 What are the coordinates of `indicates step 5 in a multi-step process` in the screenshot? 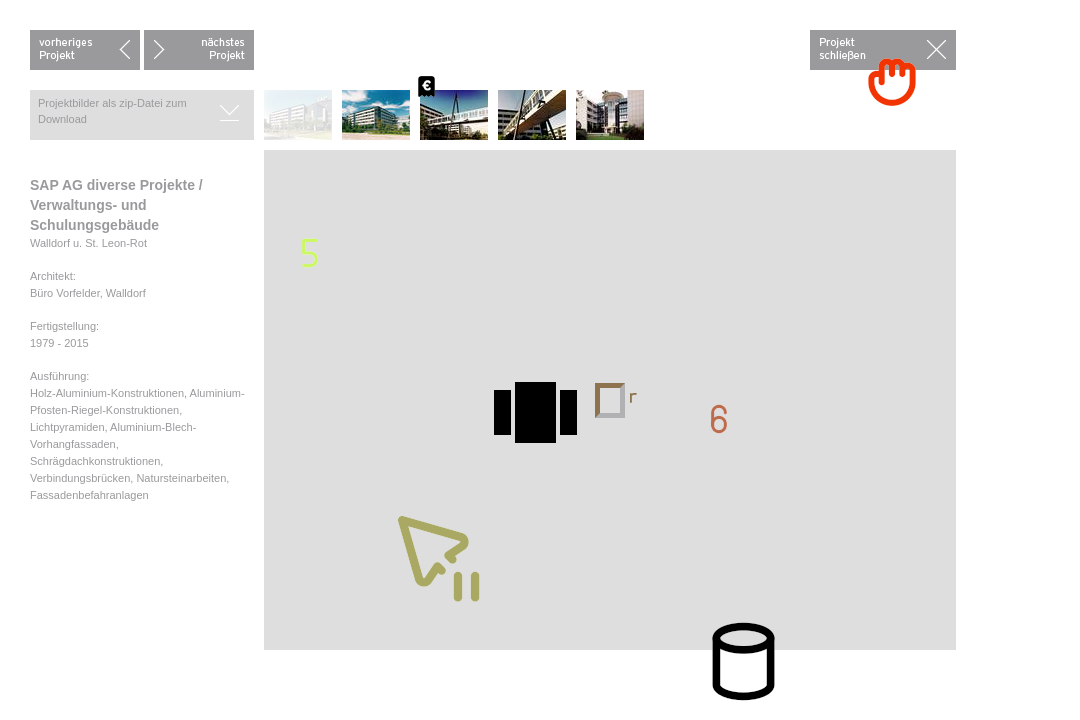 It's located at (310, 253).